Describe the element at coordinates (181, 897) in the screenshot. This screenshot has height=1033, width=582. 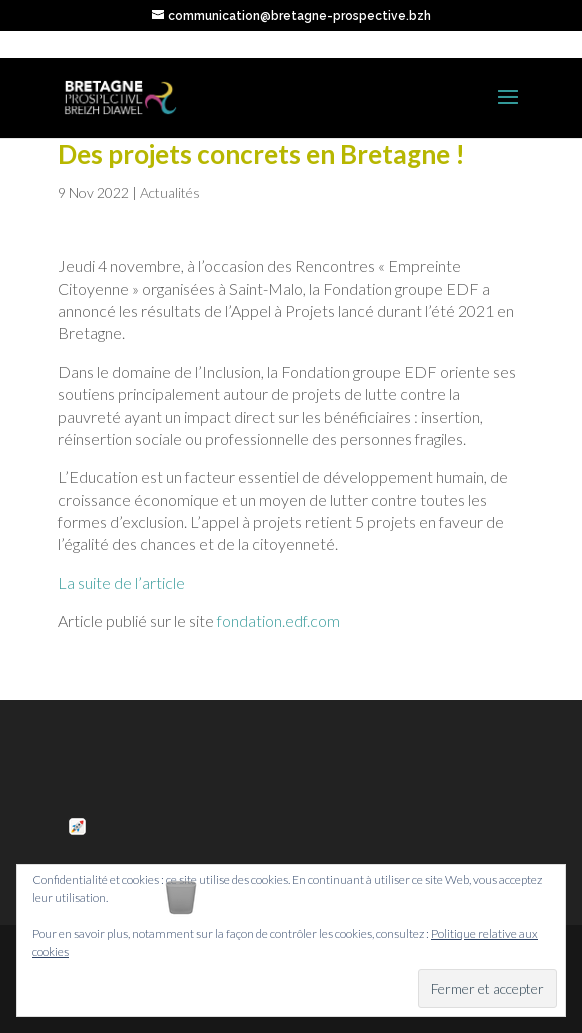
I see `open the trash to view deleted items` at that location.